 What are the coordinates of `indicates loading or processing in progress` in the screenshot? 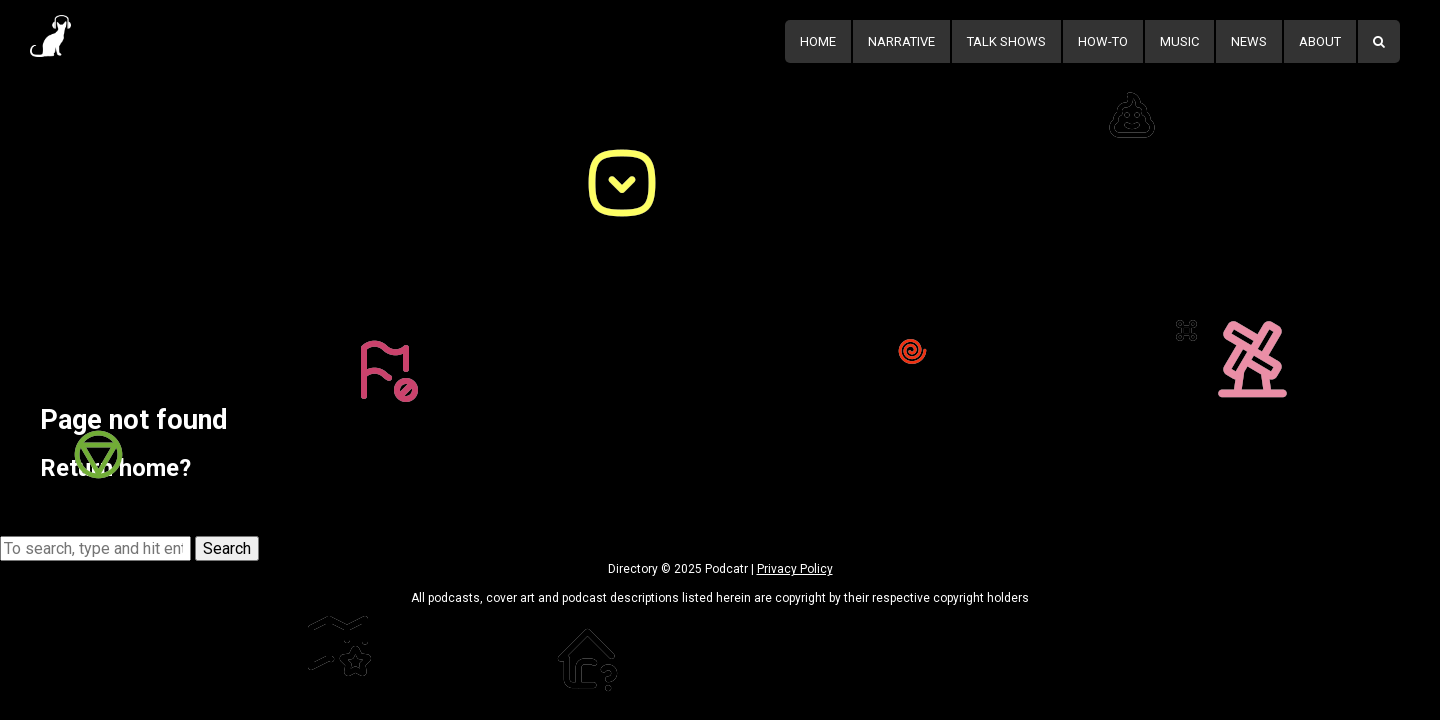 It's located at (912, 351).